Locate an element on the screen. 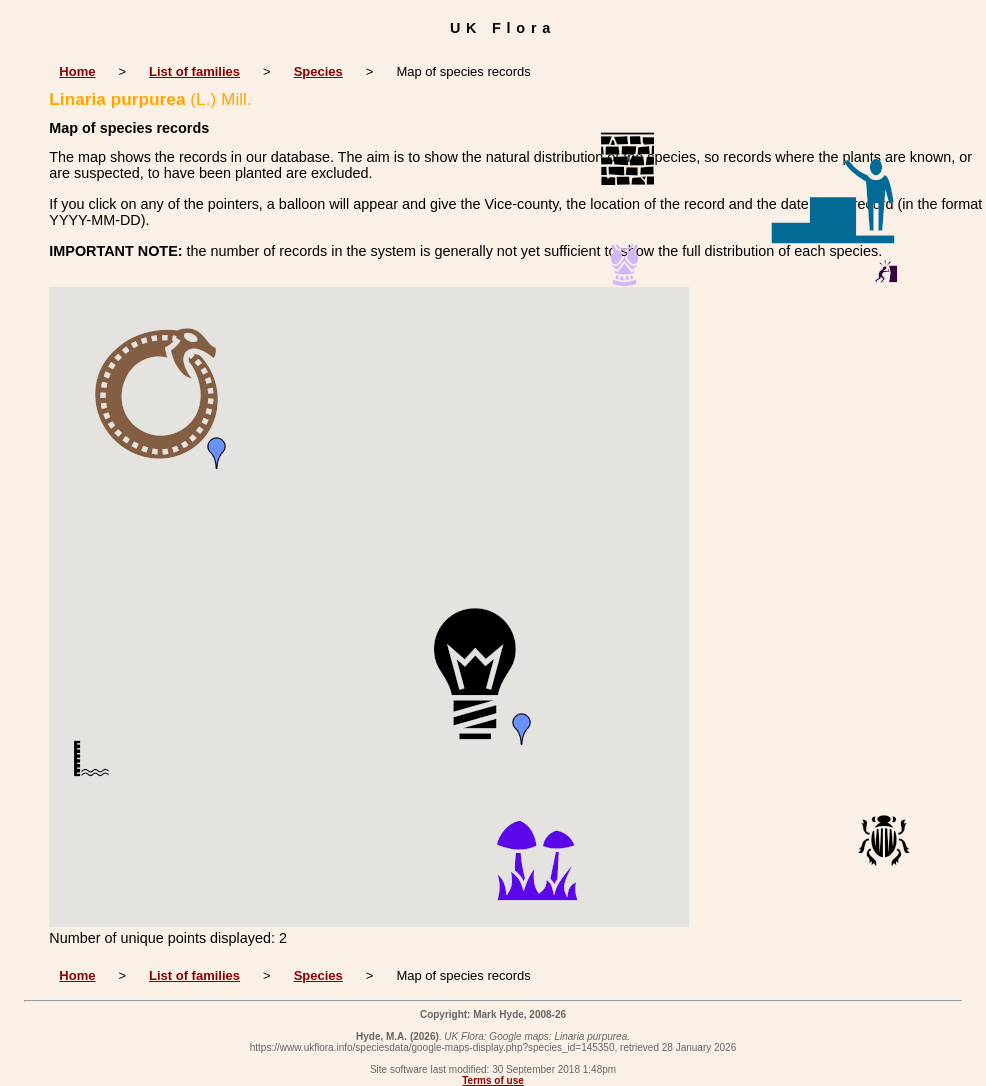  access tips or hints is located at coordinates (477, 674).